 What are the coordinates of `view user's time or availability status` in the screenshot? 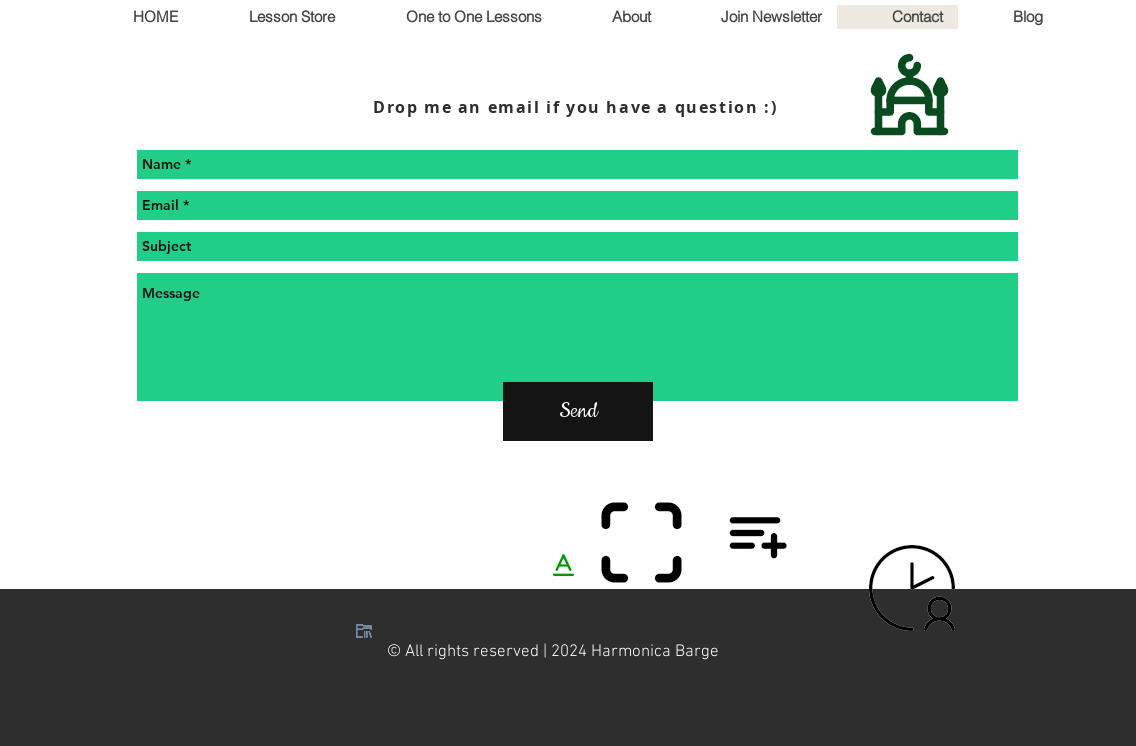 It's located at (912, 588).